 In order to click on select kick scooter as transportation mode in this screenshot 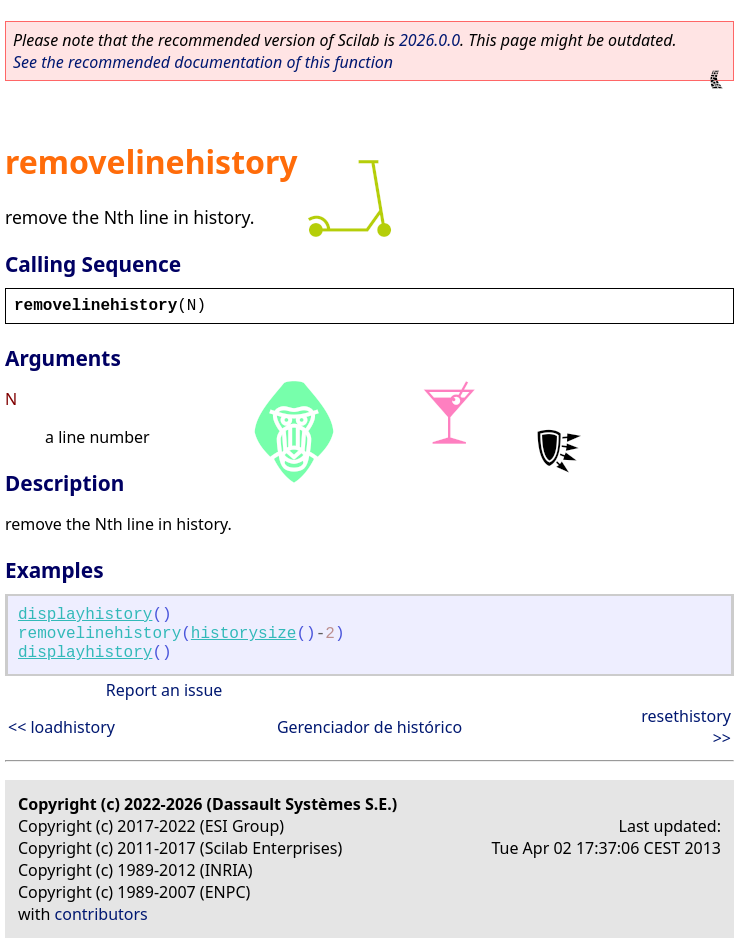, I will do `click(349, 198)`.